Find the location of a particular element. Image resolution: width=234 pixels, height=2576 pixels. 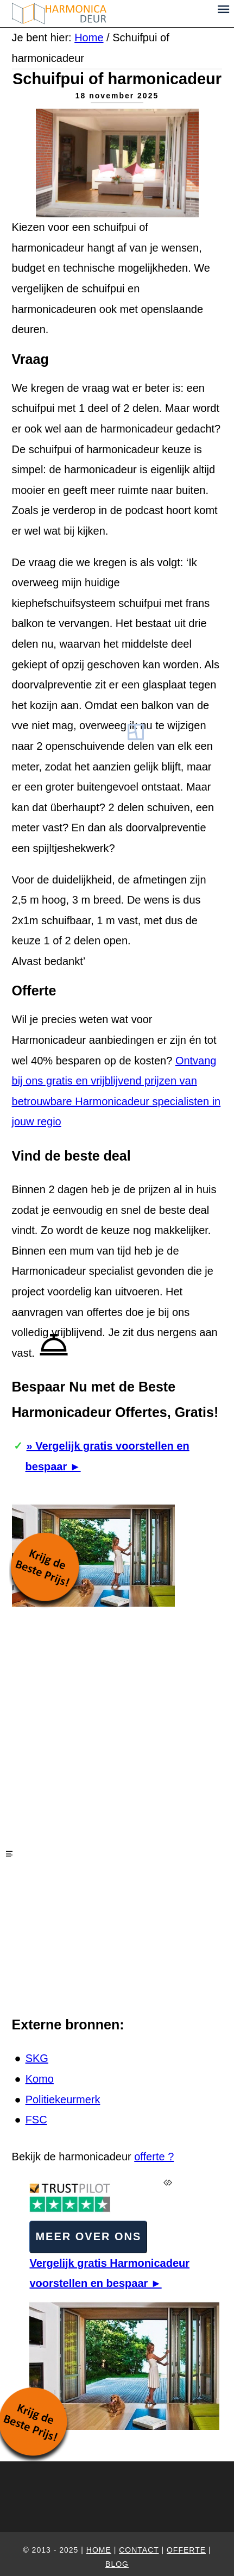

gg gaming platform logo is located at coordinates (168, 2183).